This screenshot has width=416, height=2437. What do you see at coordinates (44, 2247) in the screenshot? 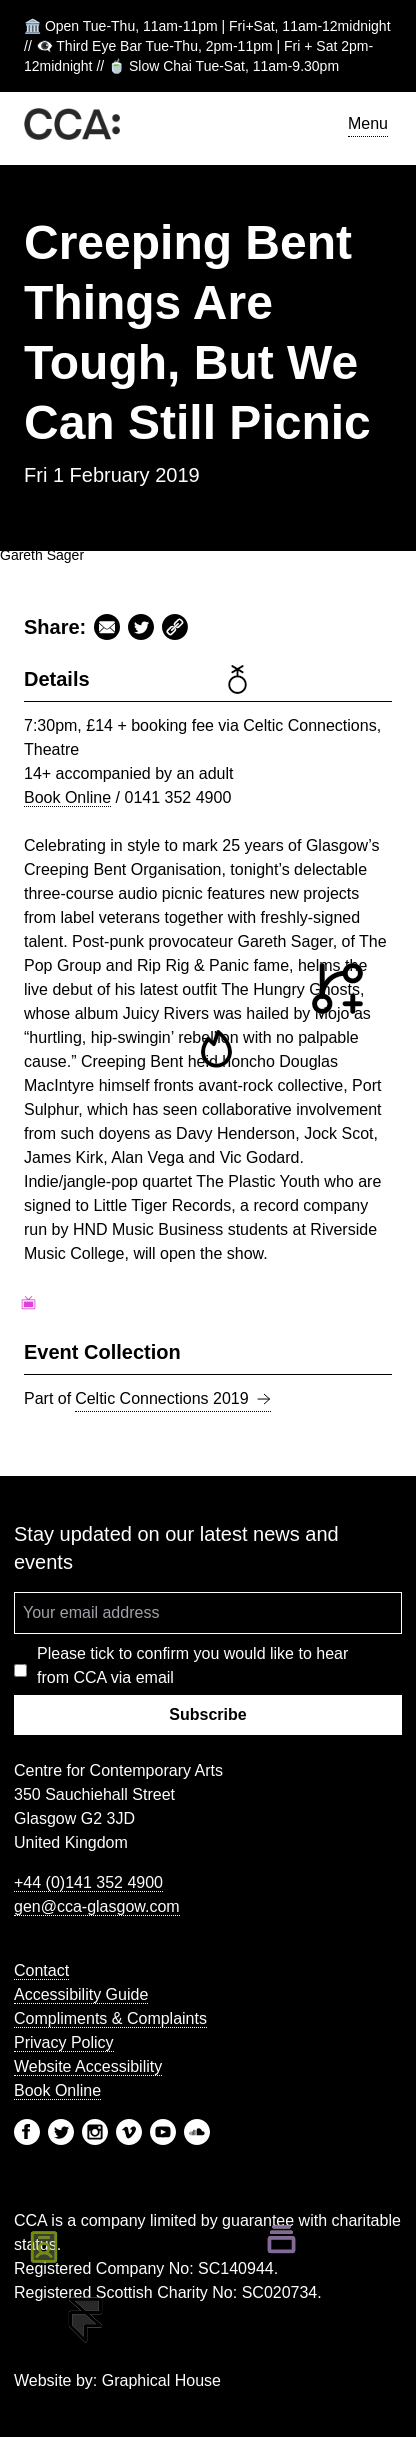
I see `view your profile or identification details` at bounding box center [44, 2247].